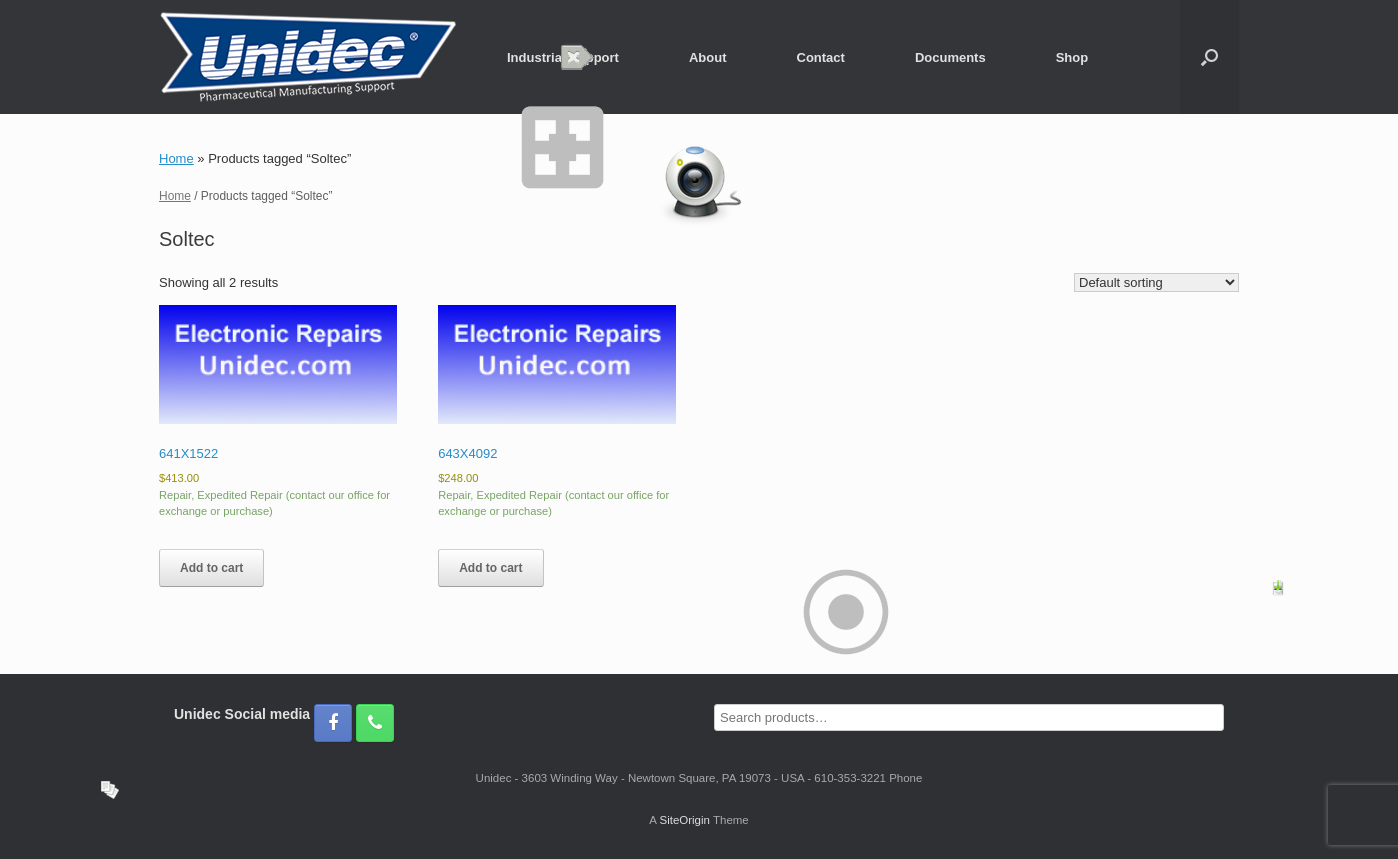 Image resolution: width=1398 pixels, height=859 pixels. Describe the element at coordinates (110, 790) in the screenshot. I see `access your documents folder` at that location.